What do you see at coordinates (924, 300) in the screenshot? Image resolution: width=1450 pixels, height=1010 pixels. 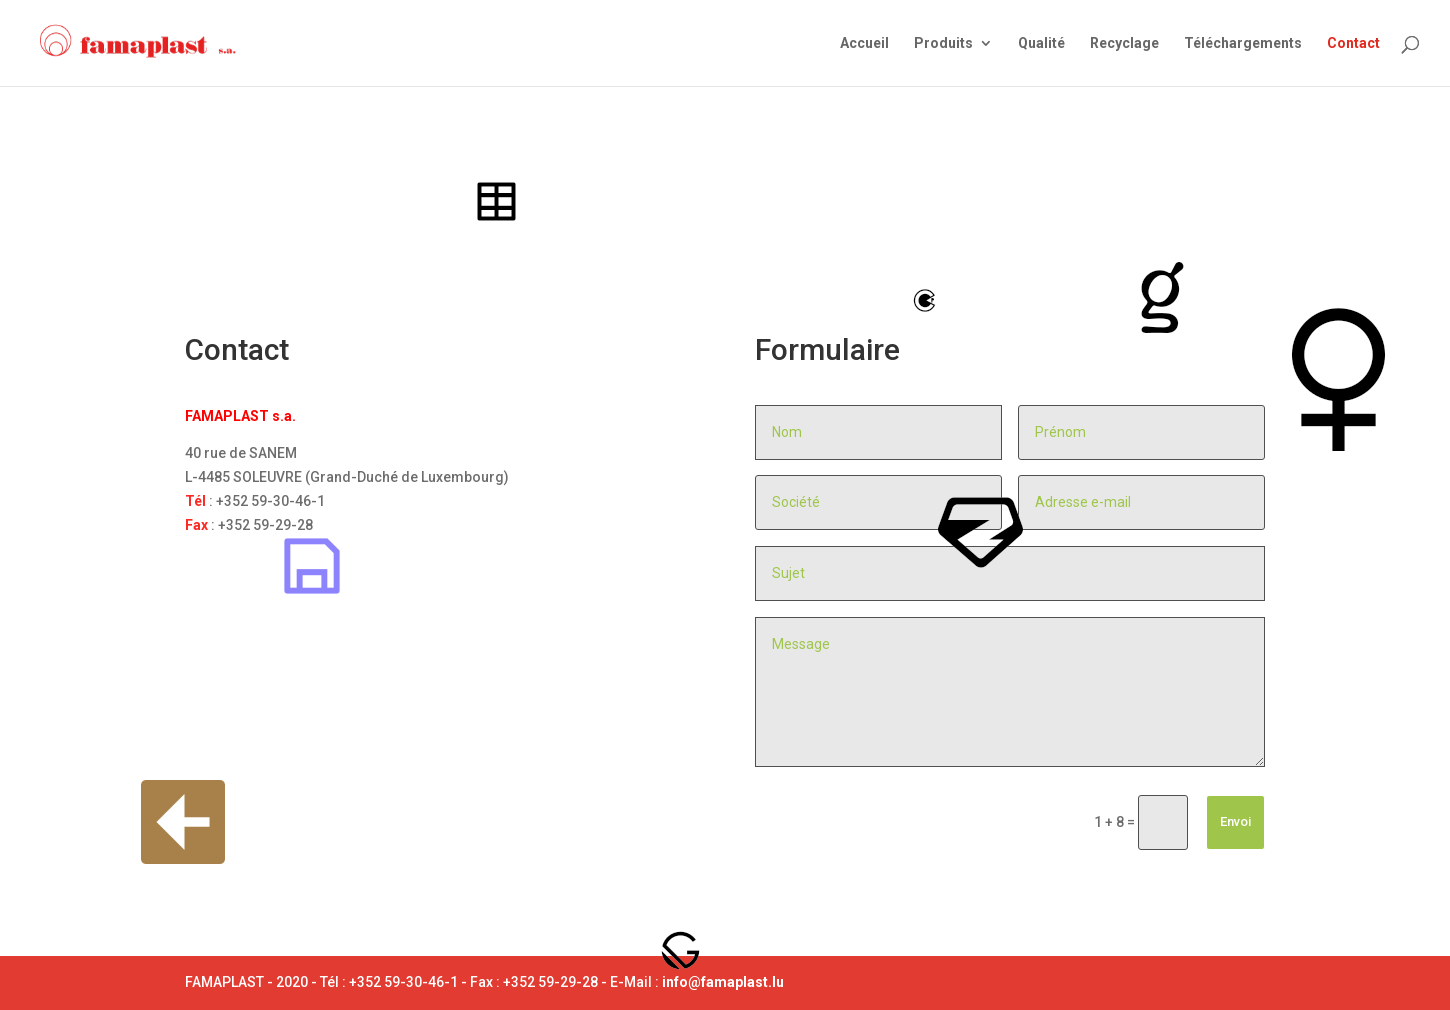 I see `codiepie brand logo` at bounding box center [924, 300].